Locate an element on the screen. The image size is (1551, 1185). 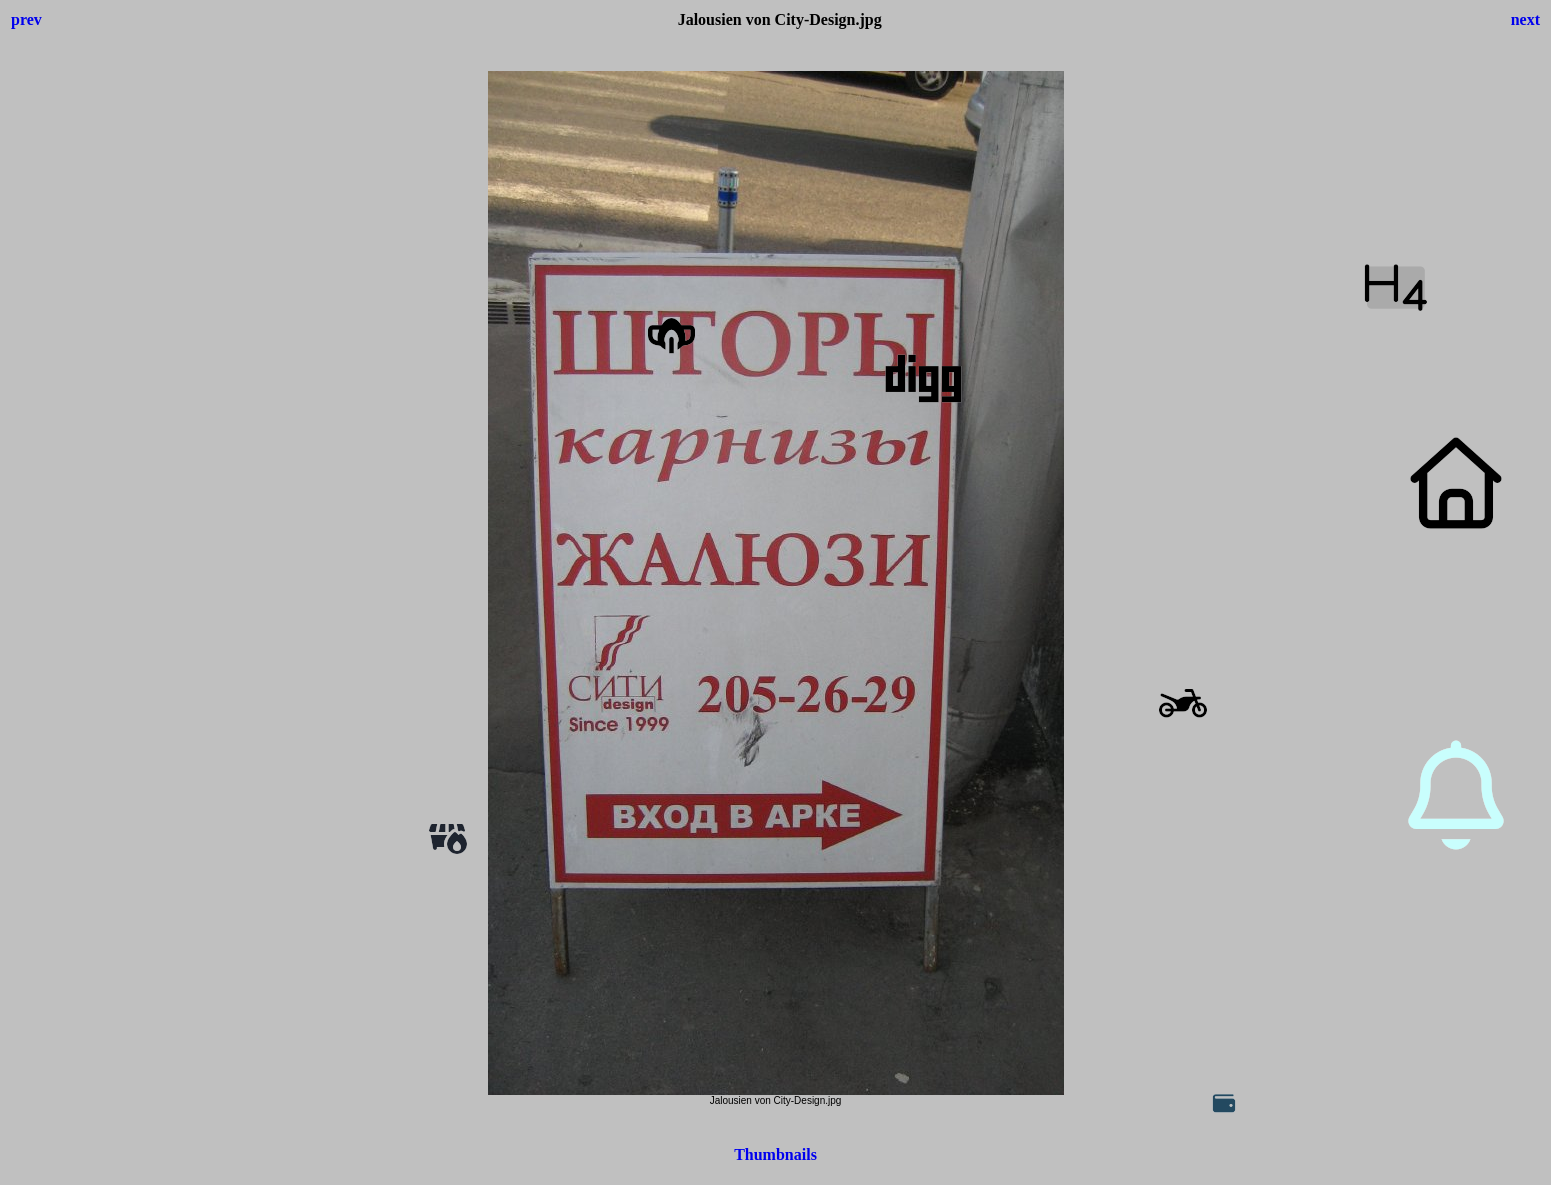
select motorcycle as vehicle type is located at coordinates (1183, 704).